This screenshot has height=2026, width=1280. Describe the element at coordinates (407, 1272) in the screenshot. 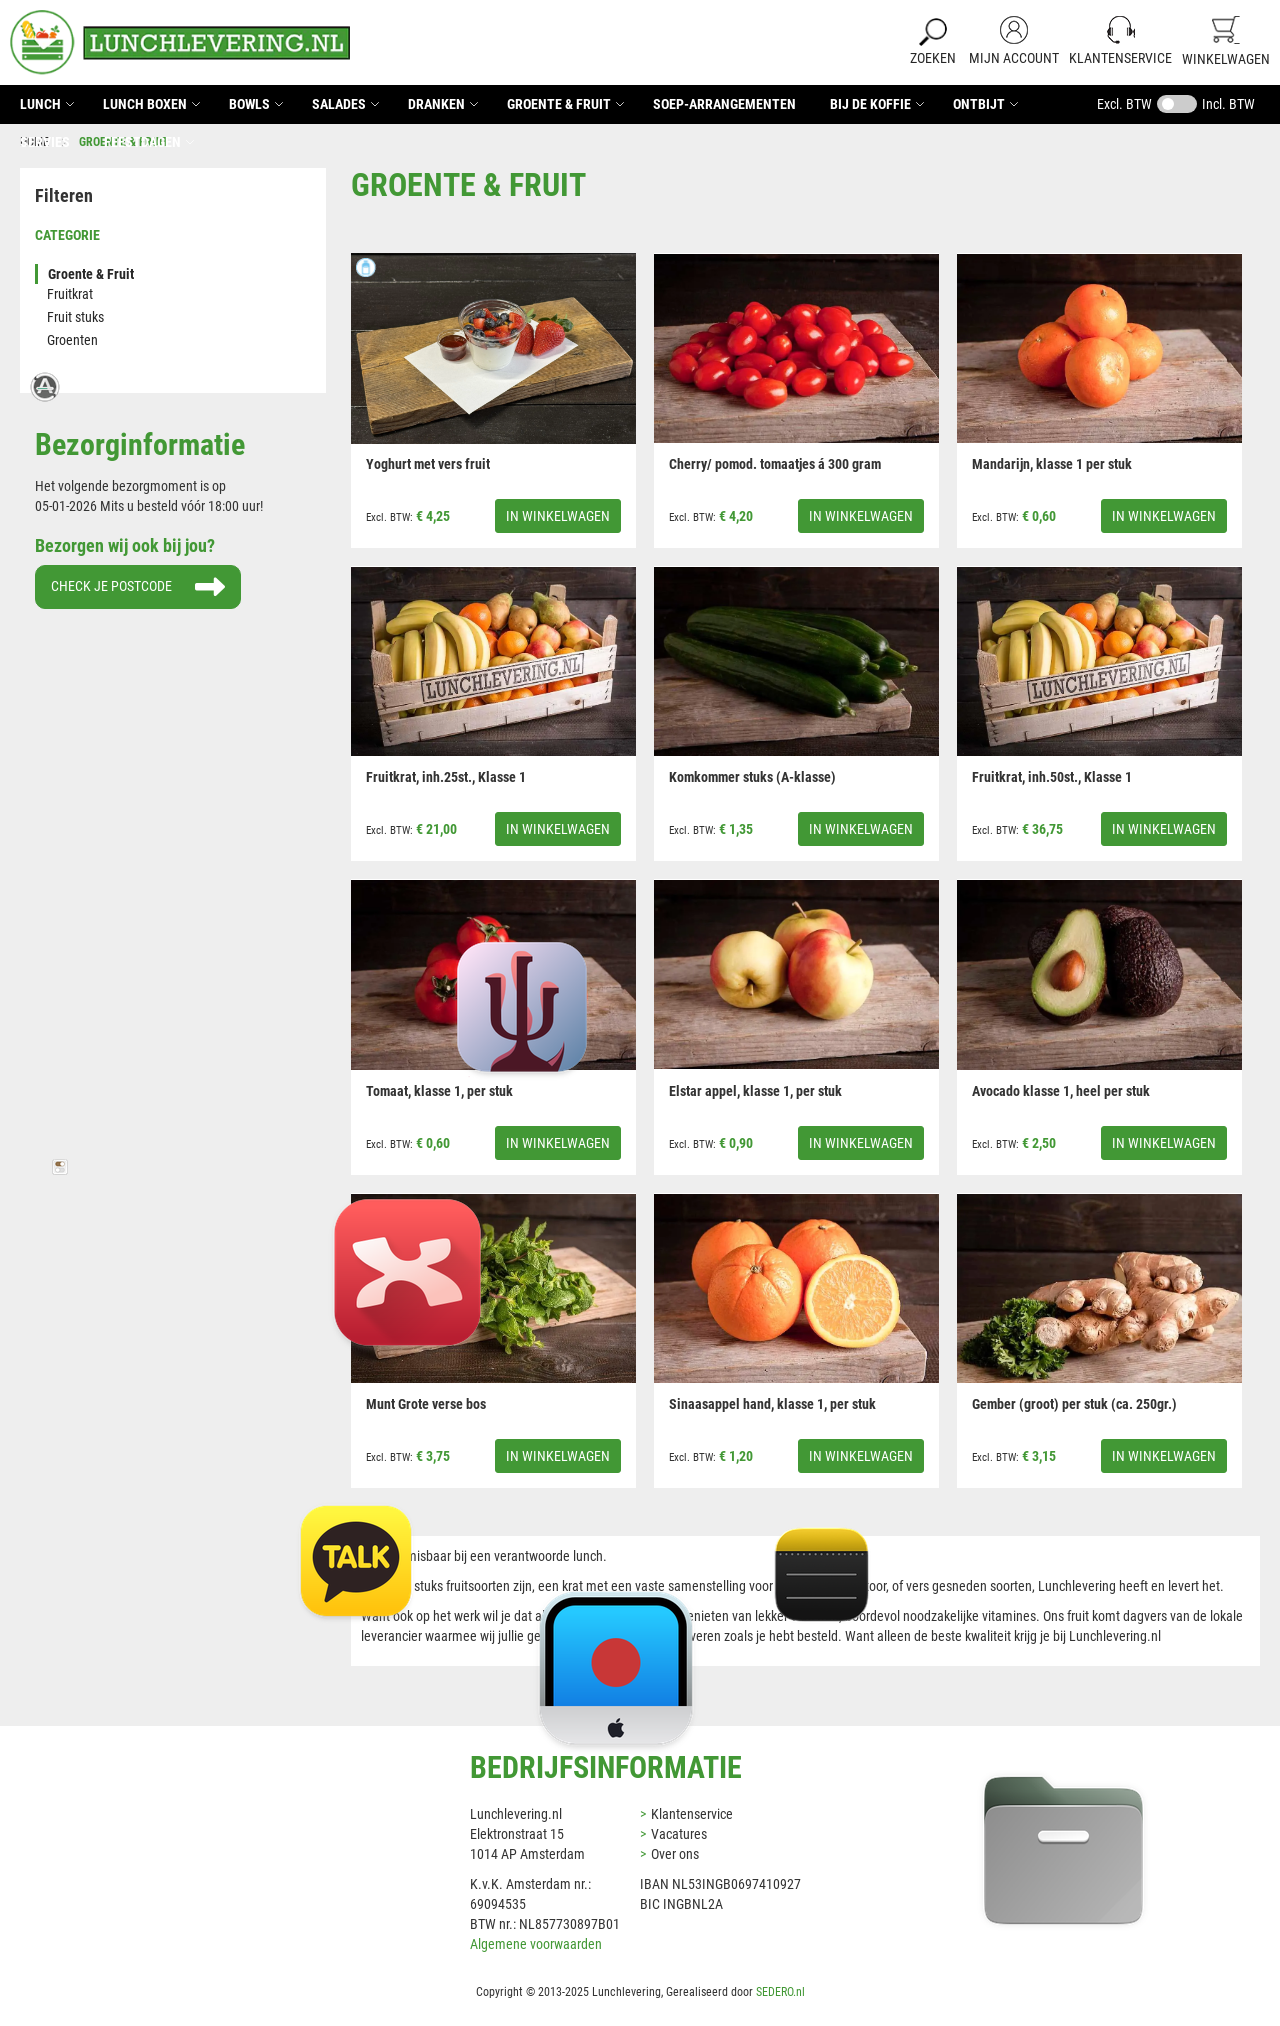

I see `open xmind mind mapping application` at that location.